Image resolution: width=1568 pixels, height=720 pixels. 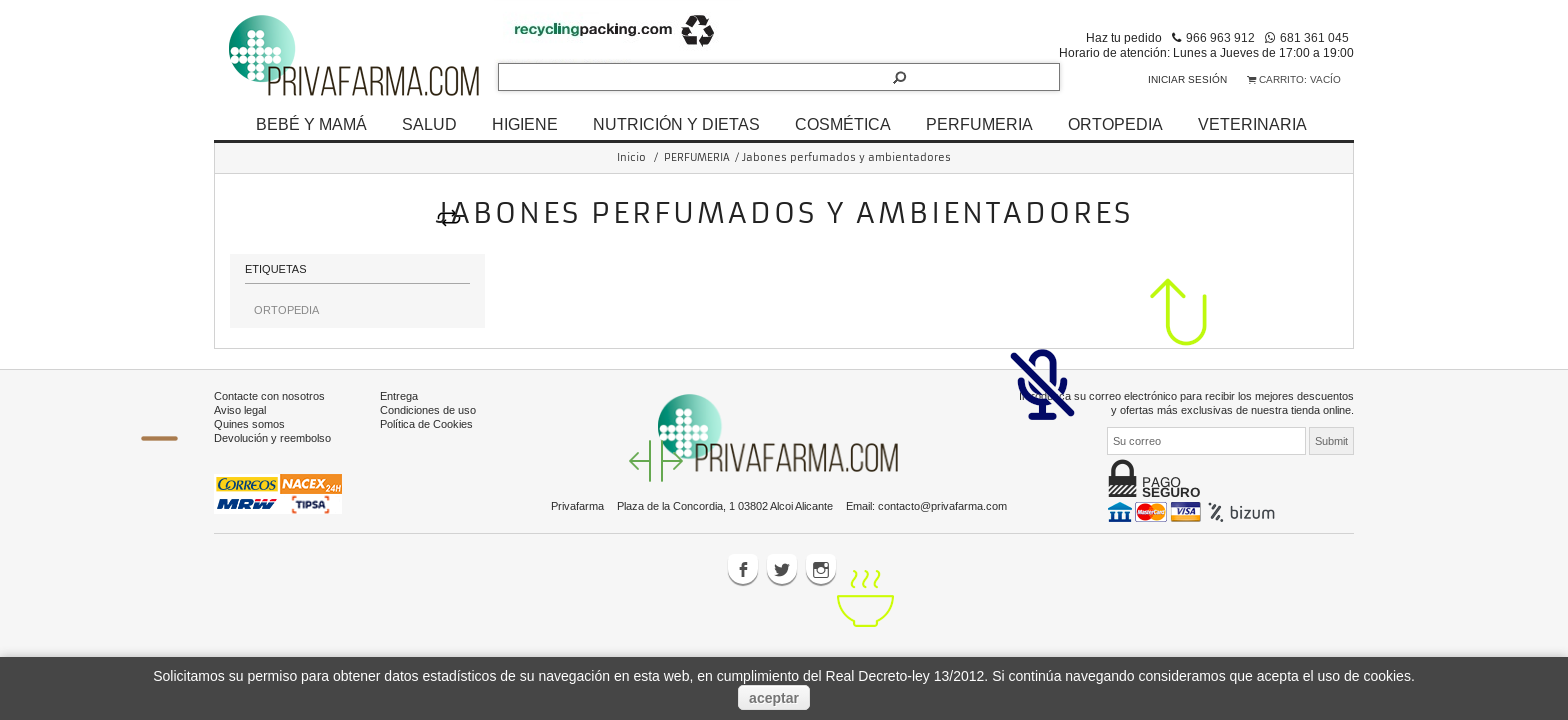 What do you see at coordinates (865, 598) in the screenshot?
I see `view hot food or soup options` at bounding box center [865, 598].